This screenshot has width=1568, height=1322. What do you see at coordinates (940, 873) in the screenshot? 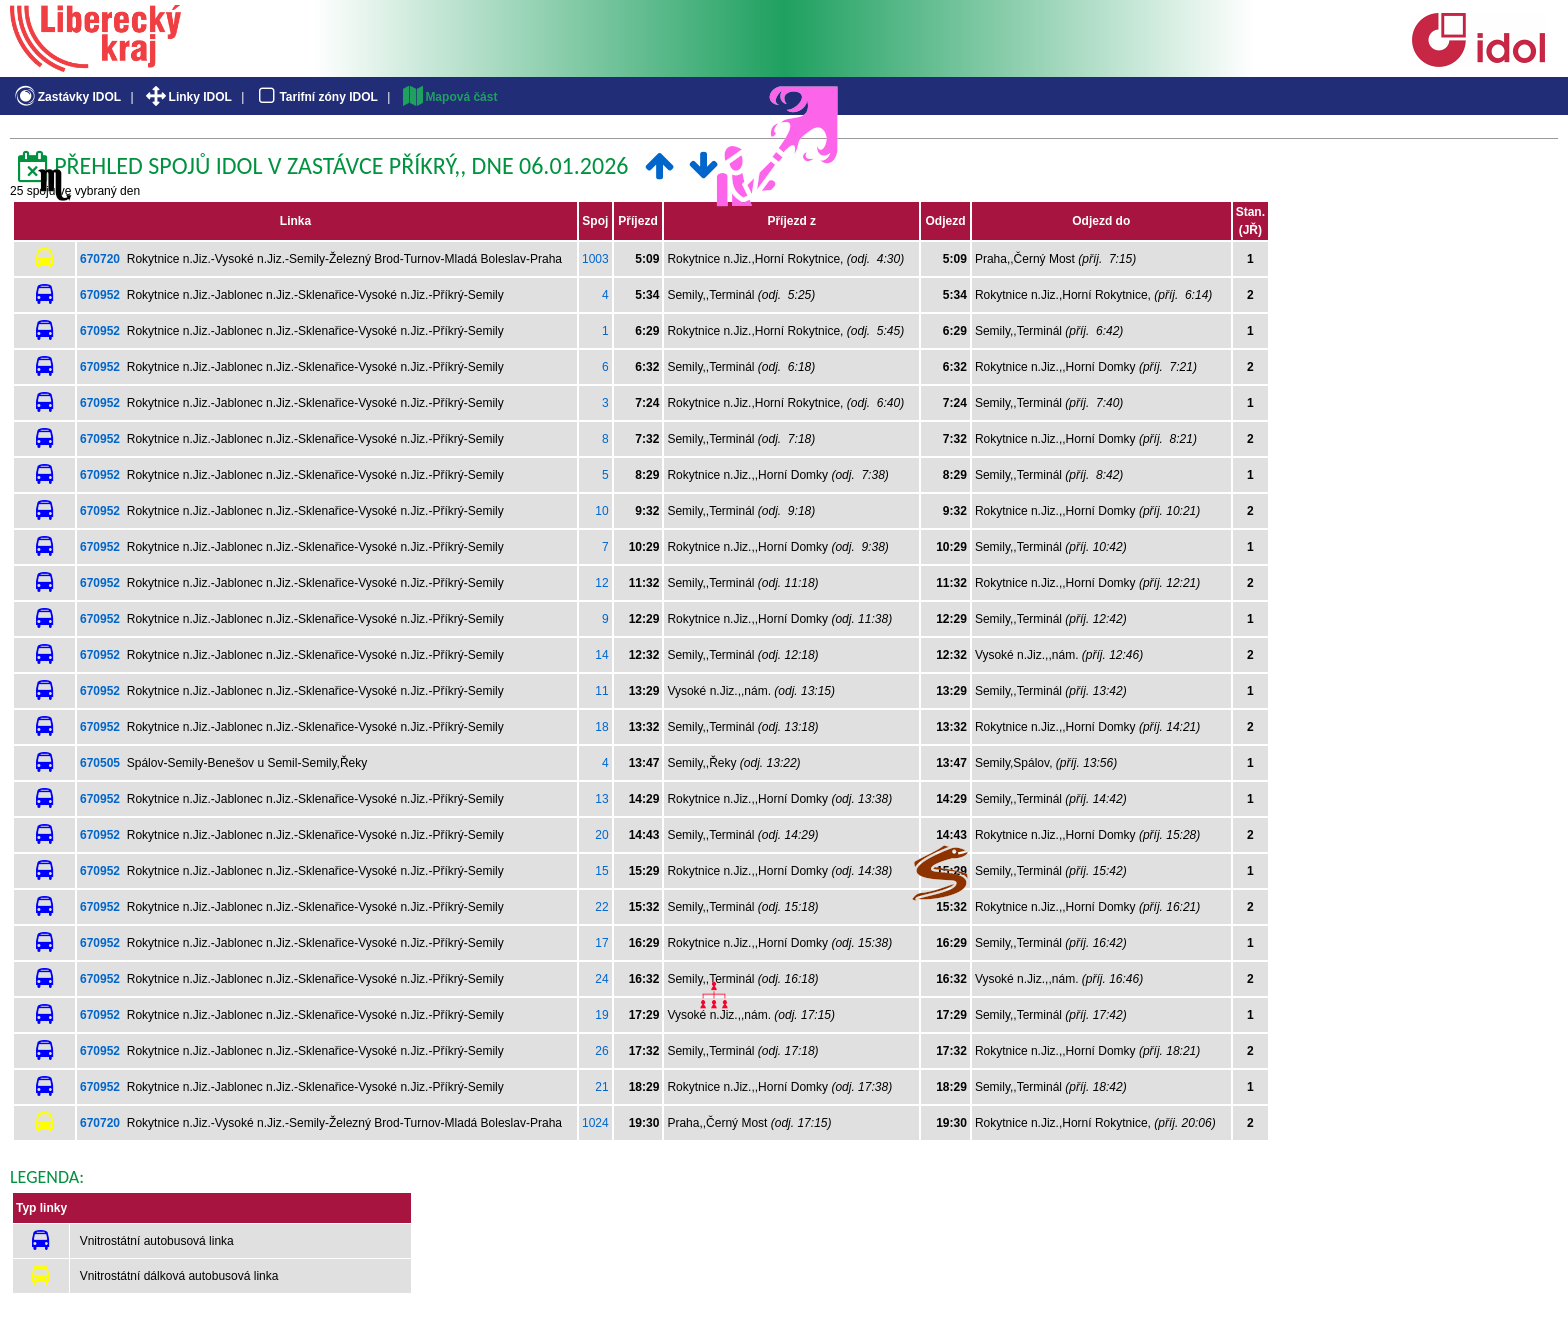
I see `eel creature or fish type in a game inventory` at bounding box center [940, 873].